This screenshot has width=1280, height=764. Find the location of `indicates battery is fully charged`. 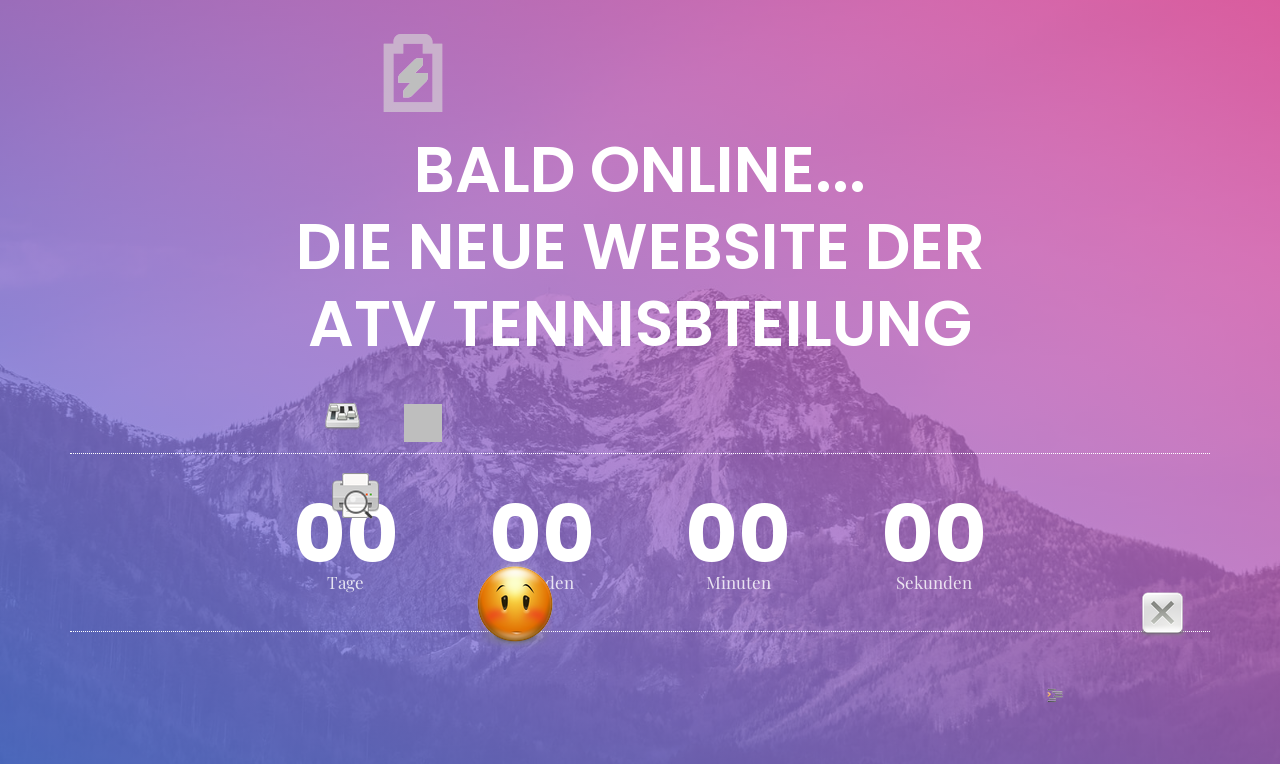

indicates battery is fully charged is located at coordinates (413, 73).